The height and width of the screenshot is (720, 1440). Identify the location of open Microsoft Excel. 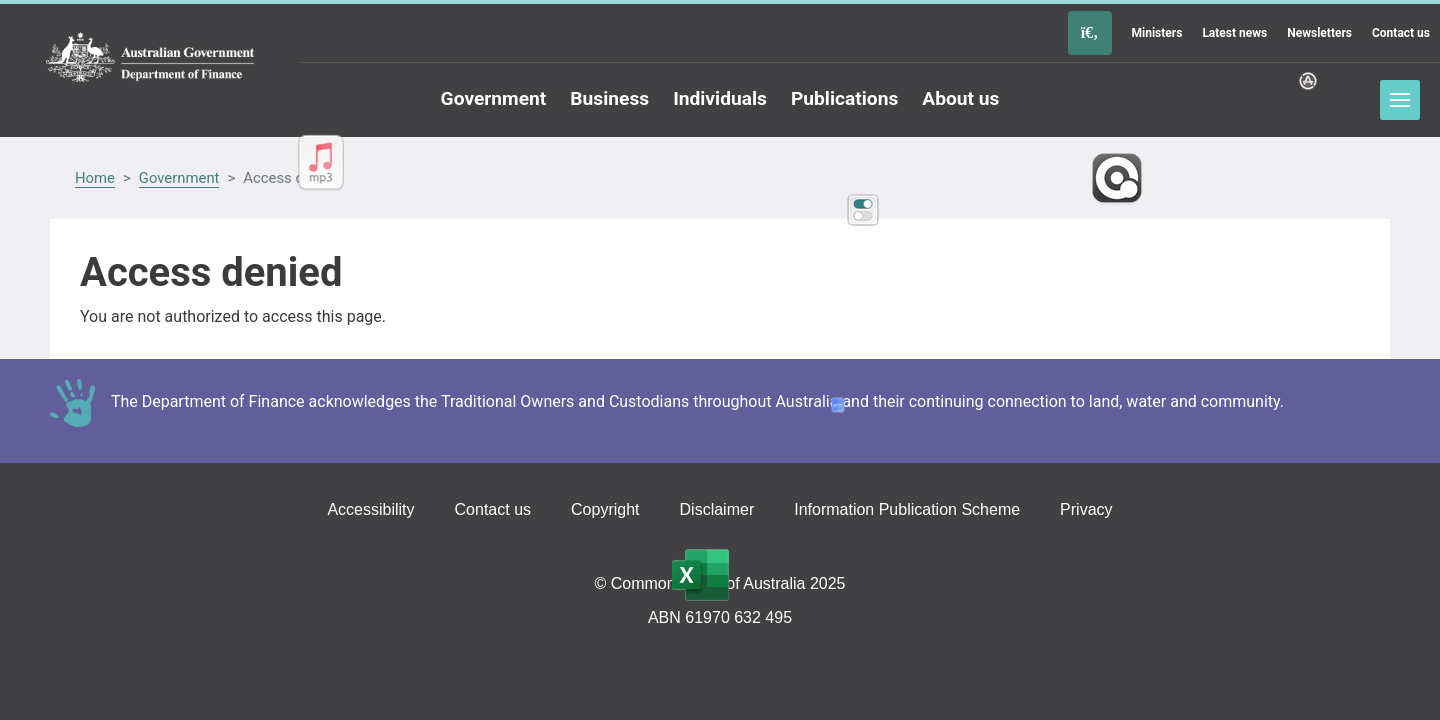
(701, 575).